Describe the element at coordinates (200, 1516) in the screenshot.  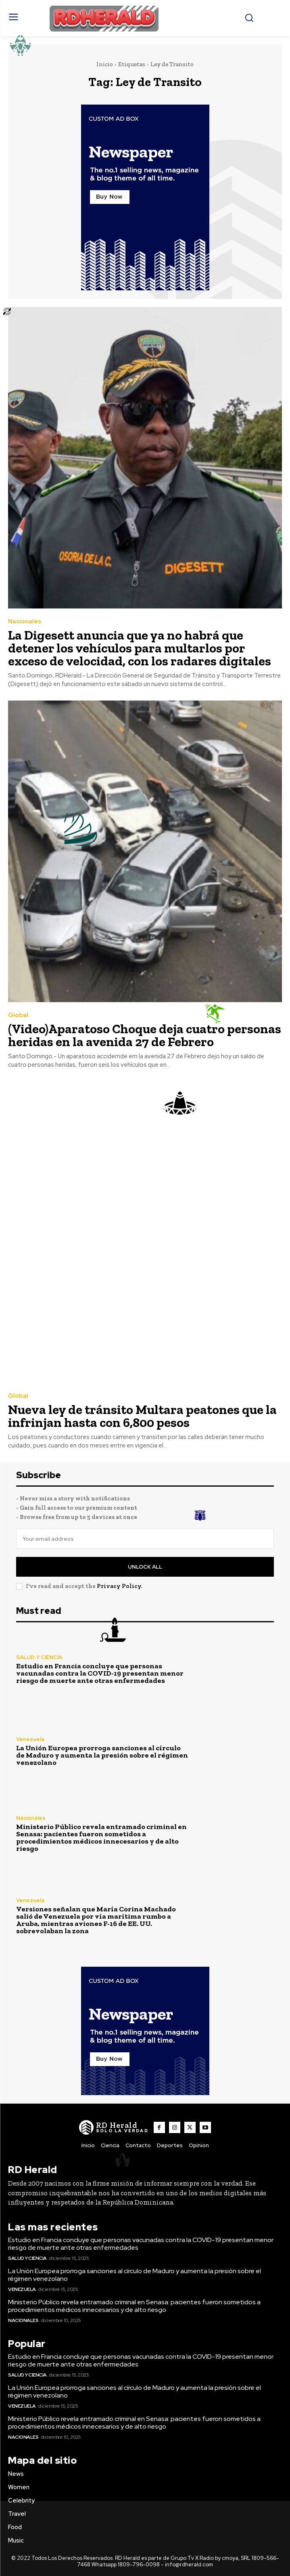
I see `equip metal skirt armor piece` at that location.